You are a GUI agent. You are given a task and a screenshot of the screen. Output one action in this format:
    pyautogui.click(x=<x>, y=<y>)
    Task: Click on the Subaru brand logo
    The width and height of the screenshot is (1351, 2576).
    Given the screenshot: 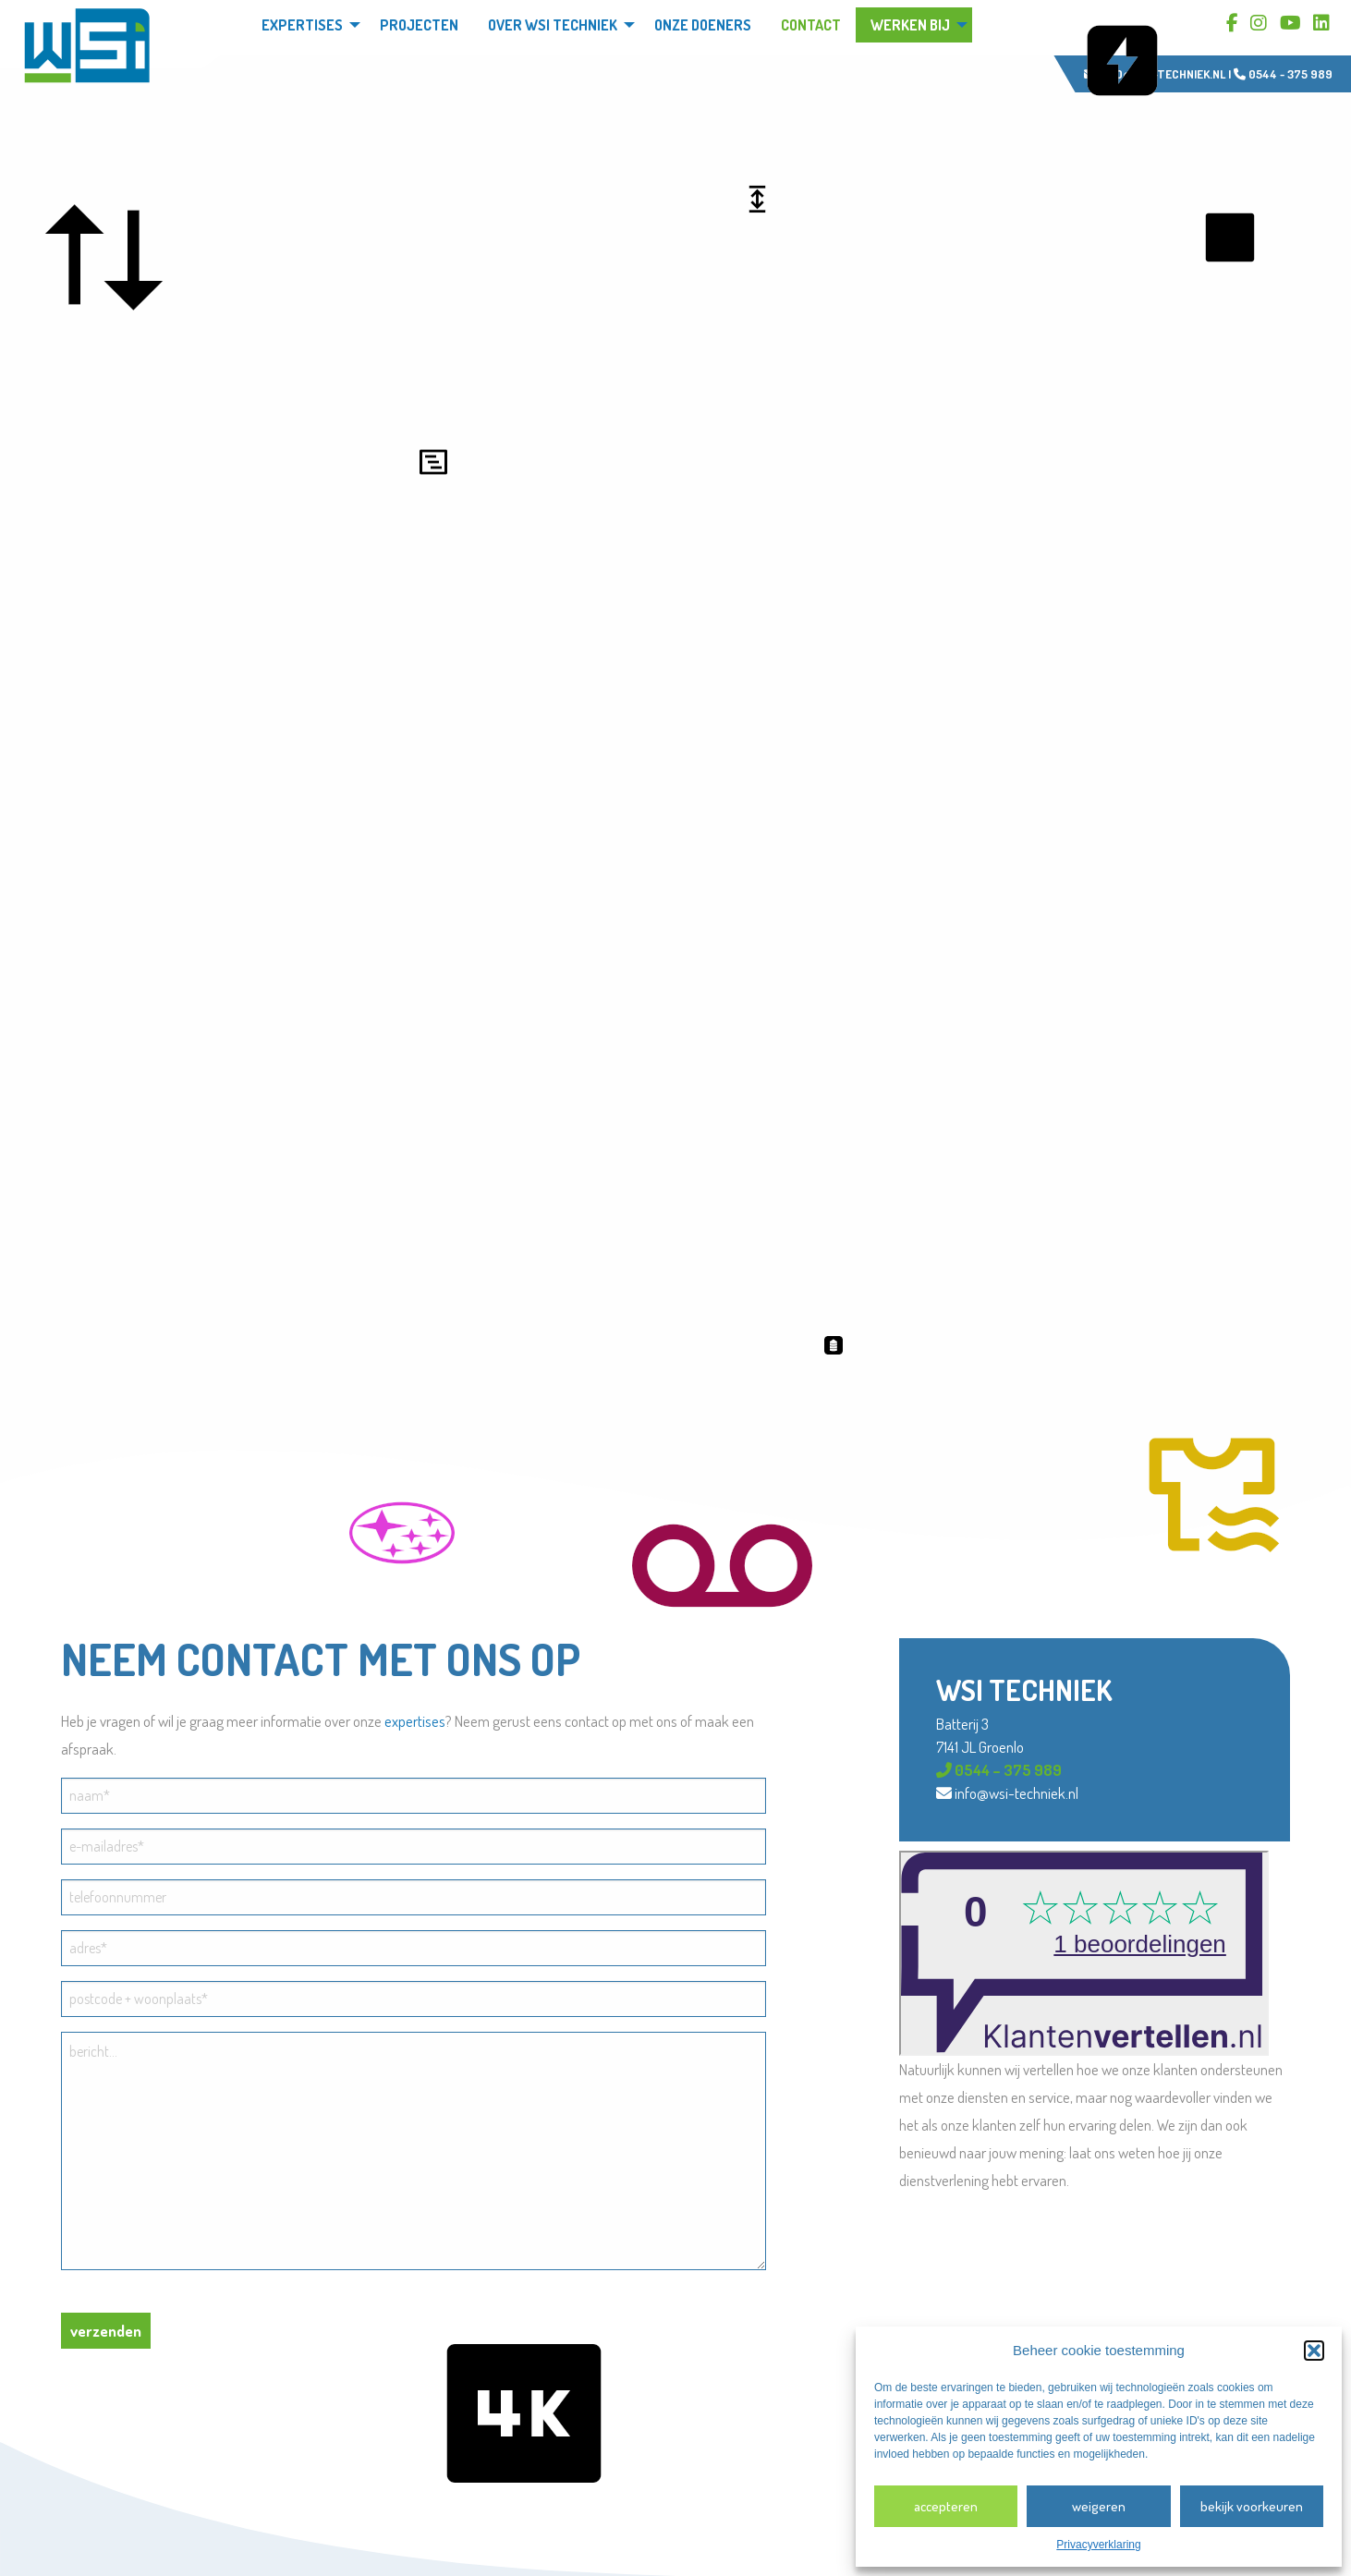 What is the action you would take?
    pyautogui.click(x=402, y=1533)
    